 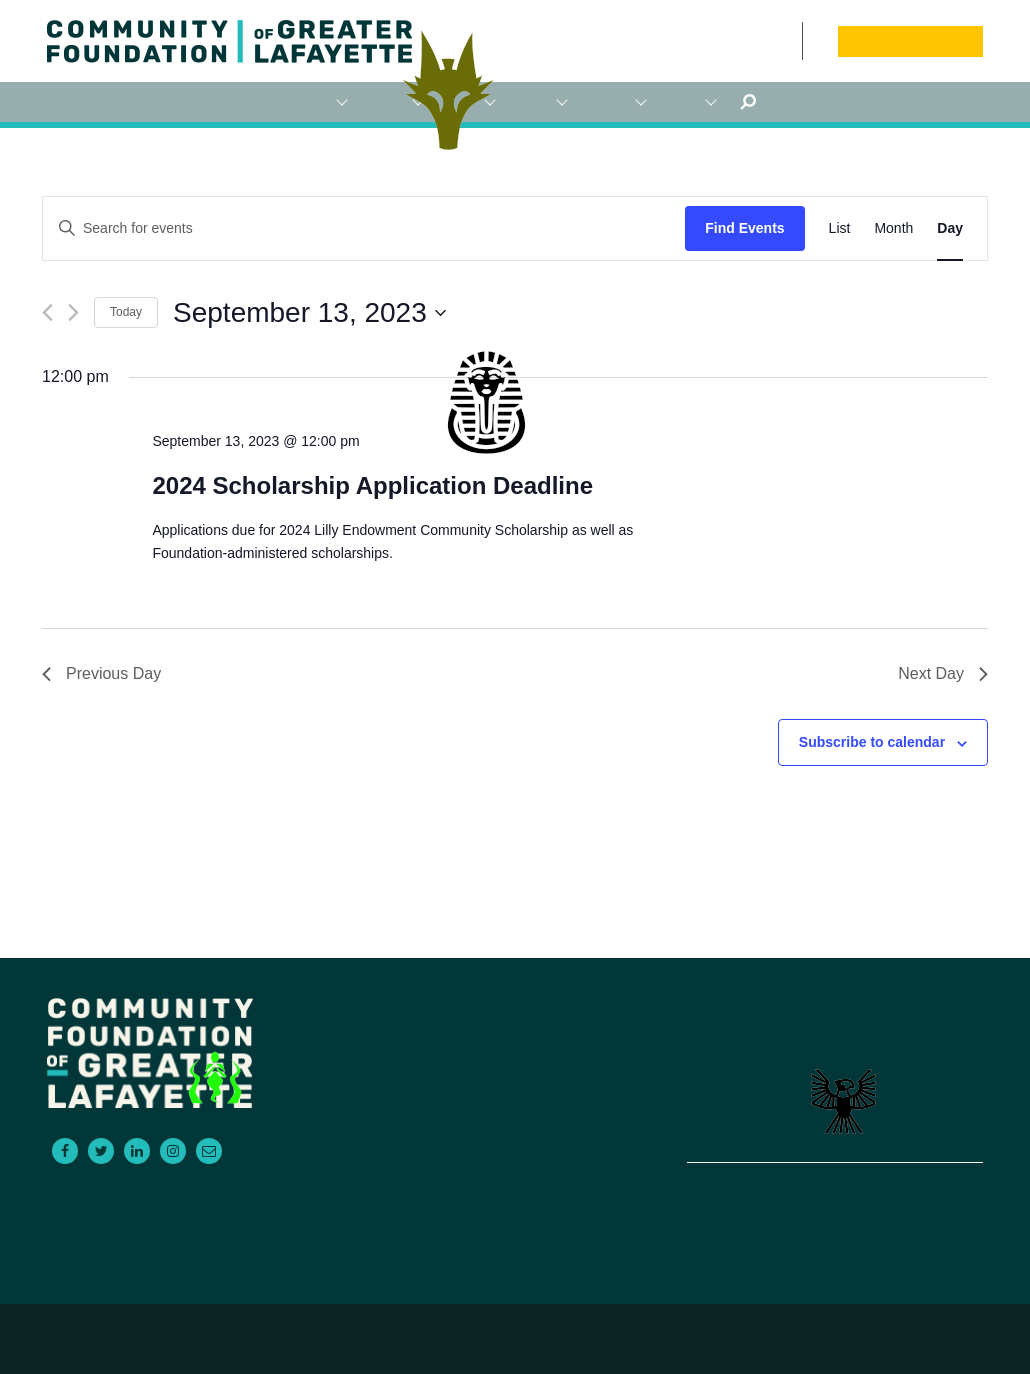 What do you see at coordinates (486, 402) in the screenshot?
I see `access ancient egypt themed content` at bounding box center [486, 402].